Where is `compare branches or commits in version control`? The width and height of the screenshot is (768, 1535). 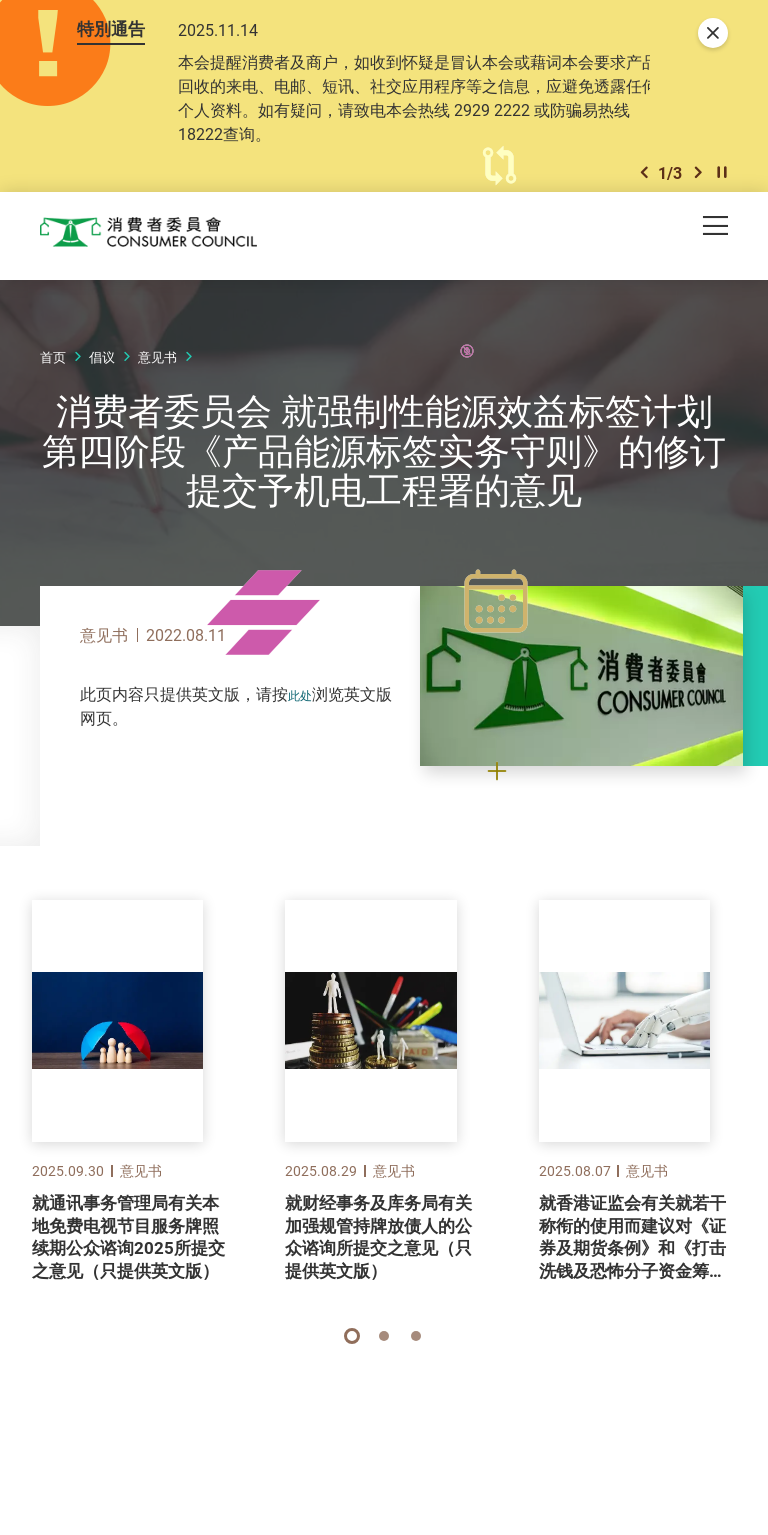
compare branches or commits in version control is located at coordinates (499, 165).